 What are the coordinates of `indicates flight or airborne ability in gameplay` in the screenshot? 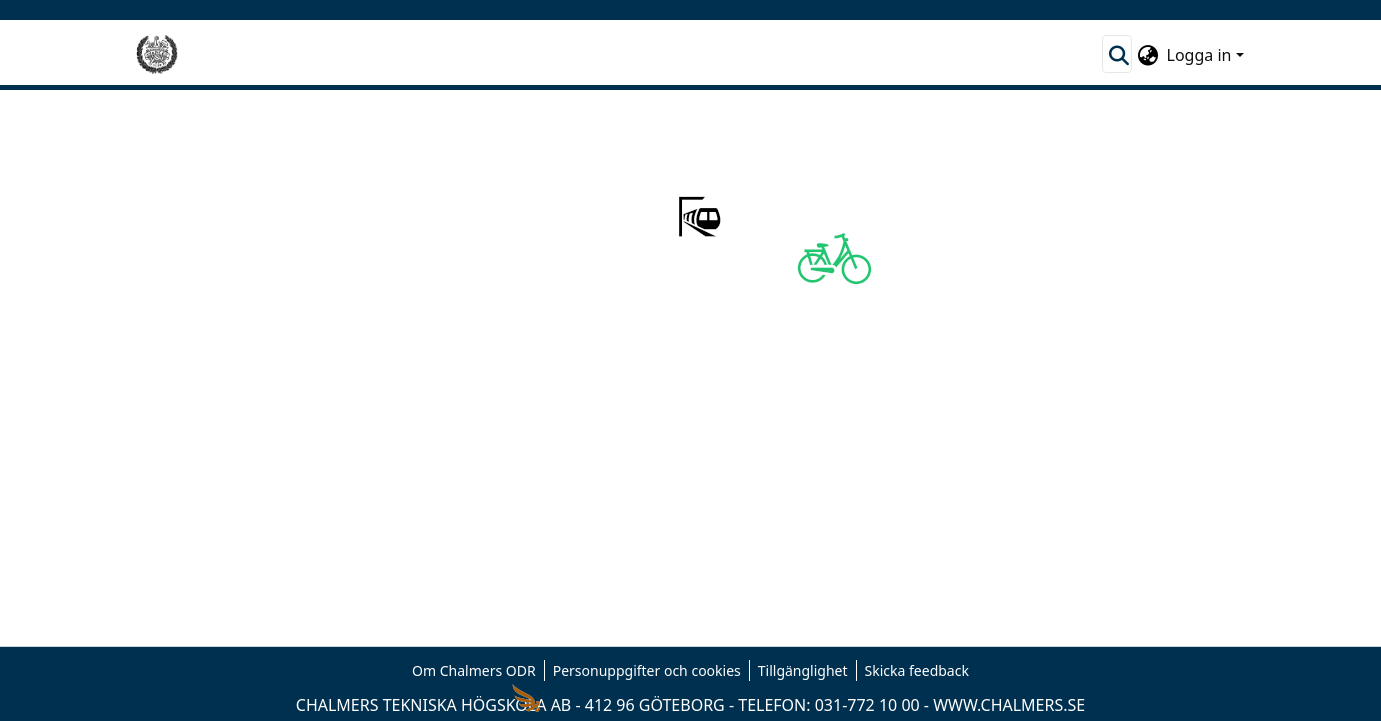 It's located at (526, 698).